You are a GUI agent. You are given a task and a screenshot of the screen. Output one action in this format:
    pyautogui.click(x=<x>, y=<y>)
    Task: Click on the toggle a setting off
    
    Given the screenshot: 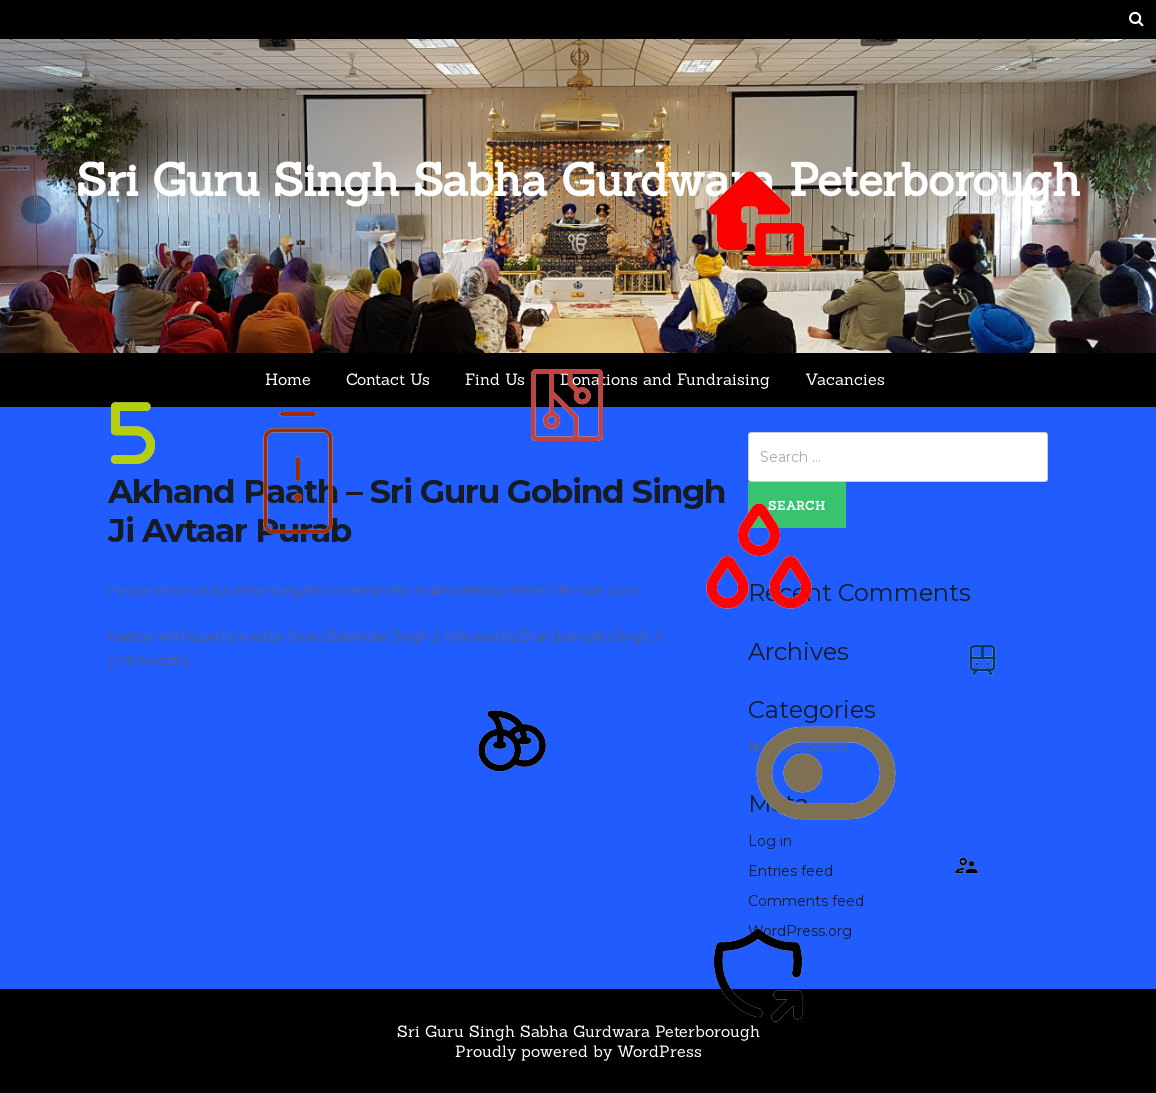 What is the action you would take?
    pyautogui.click(x=826, y=773)
    